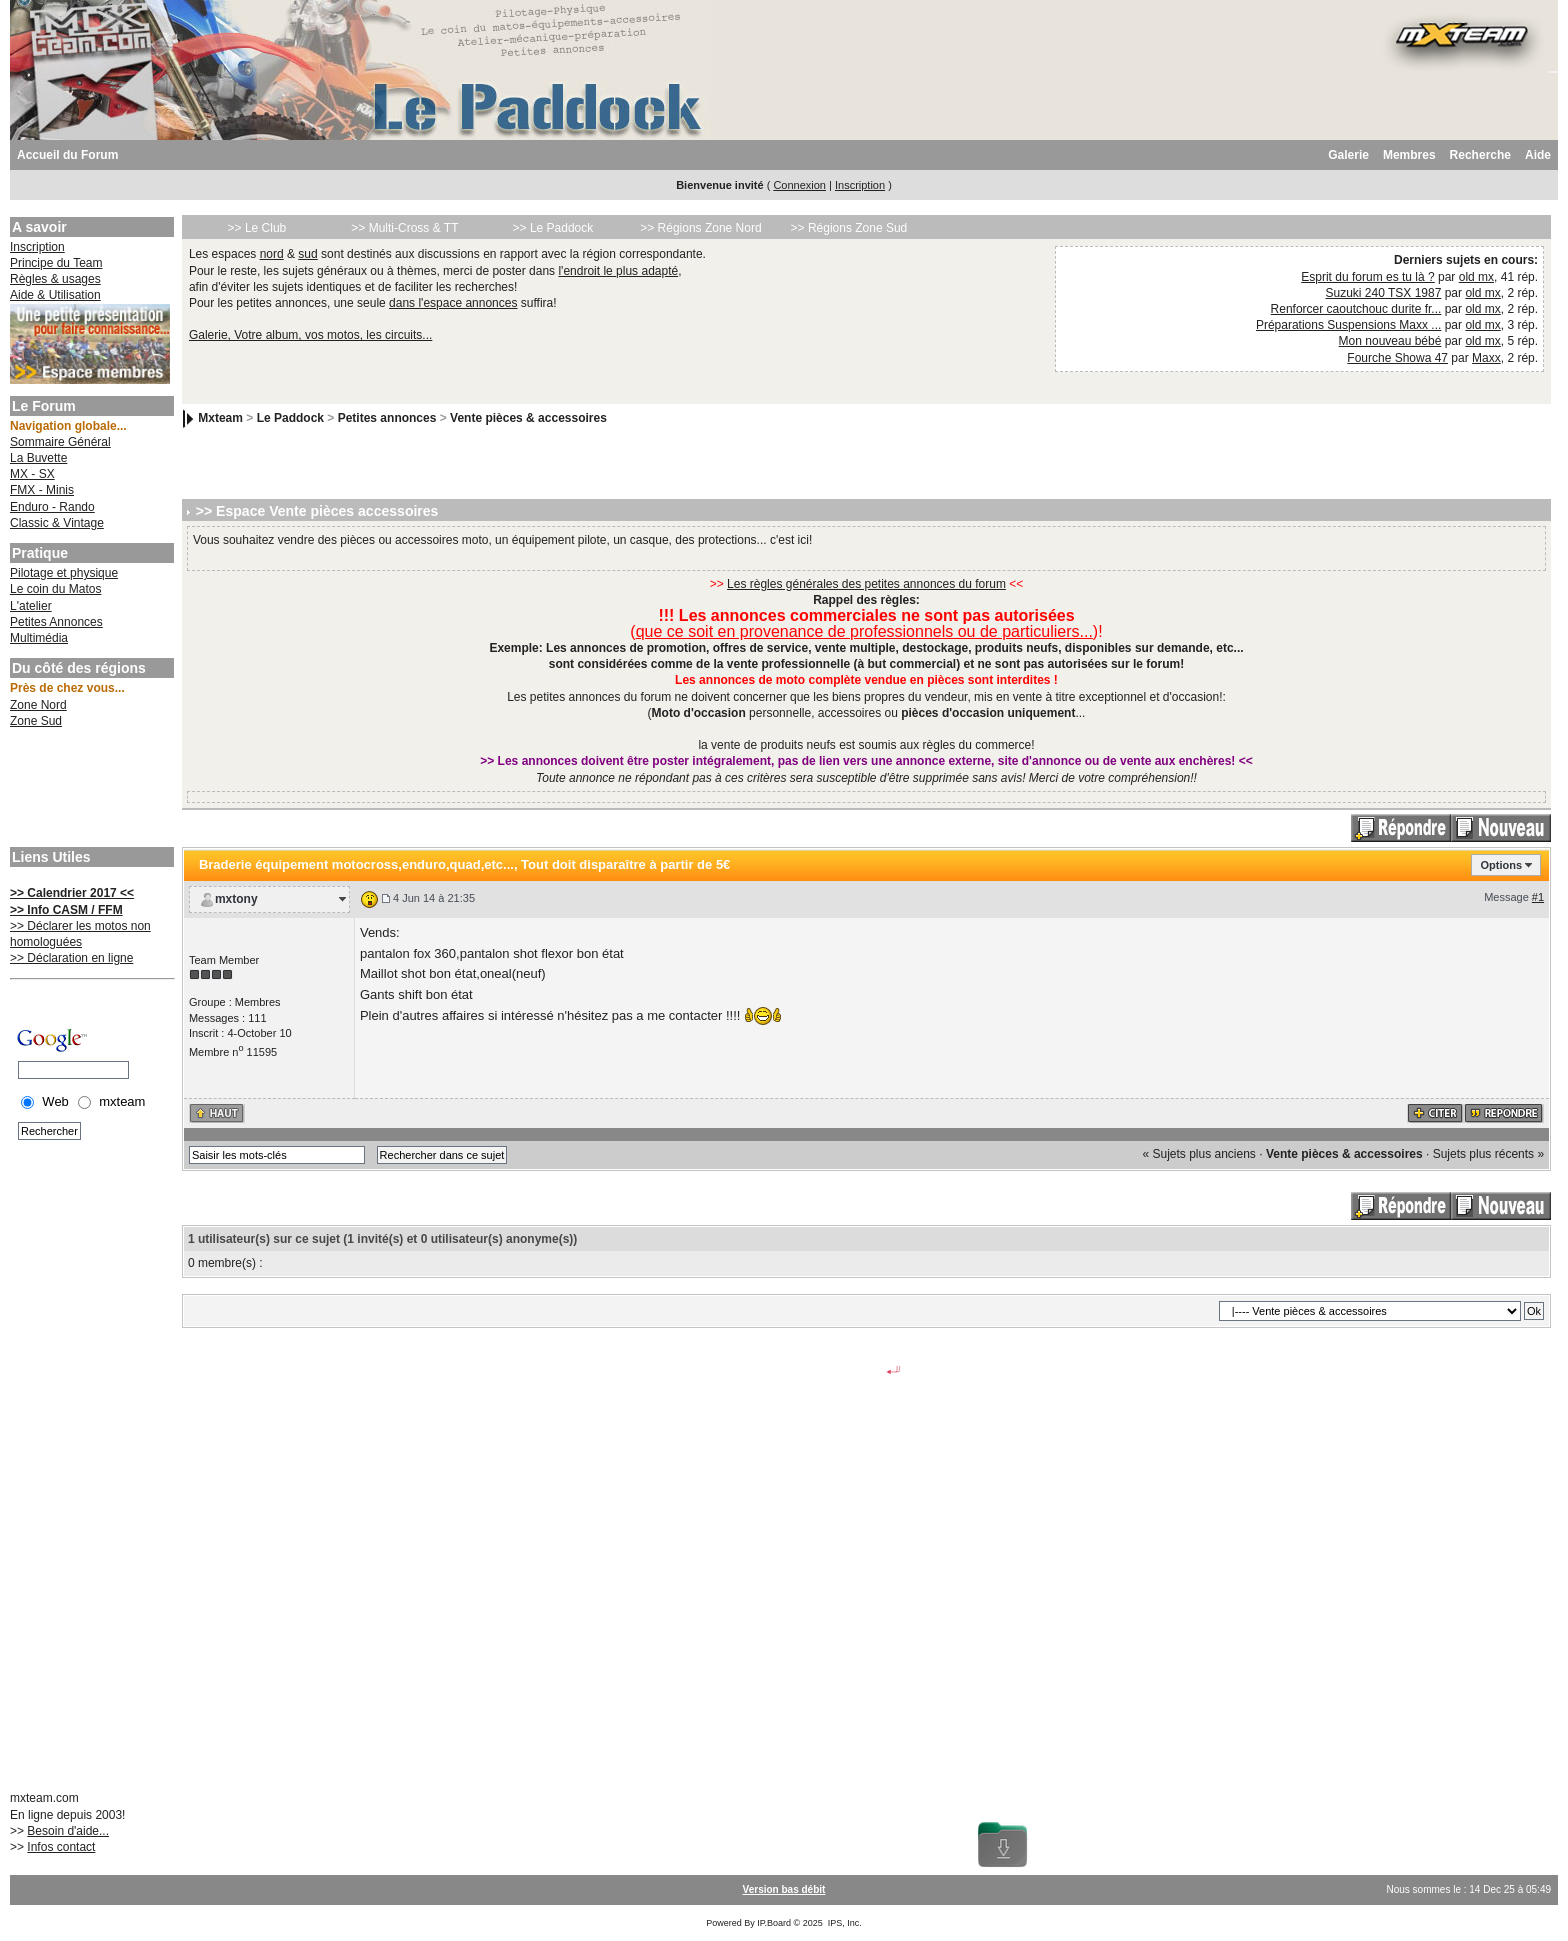  I want to click on open your downloads folder, so click(1002, 1844).